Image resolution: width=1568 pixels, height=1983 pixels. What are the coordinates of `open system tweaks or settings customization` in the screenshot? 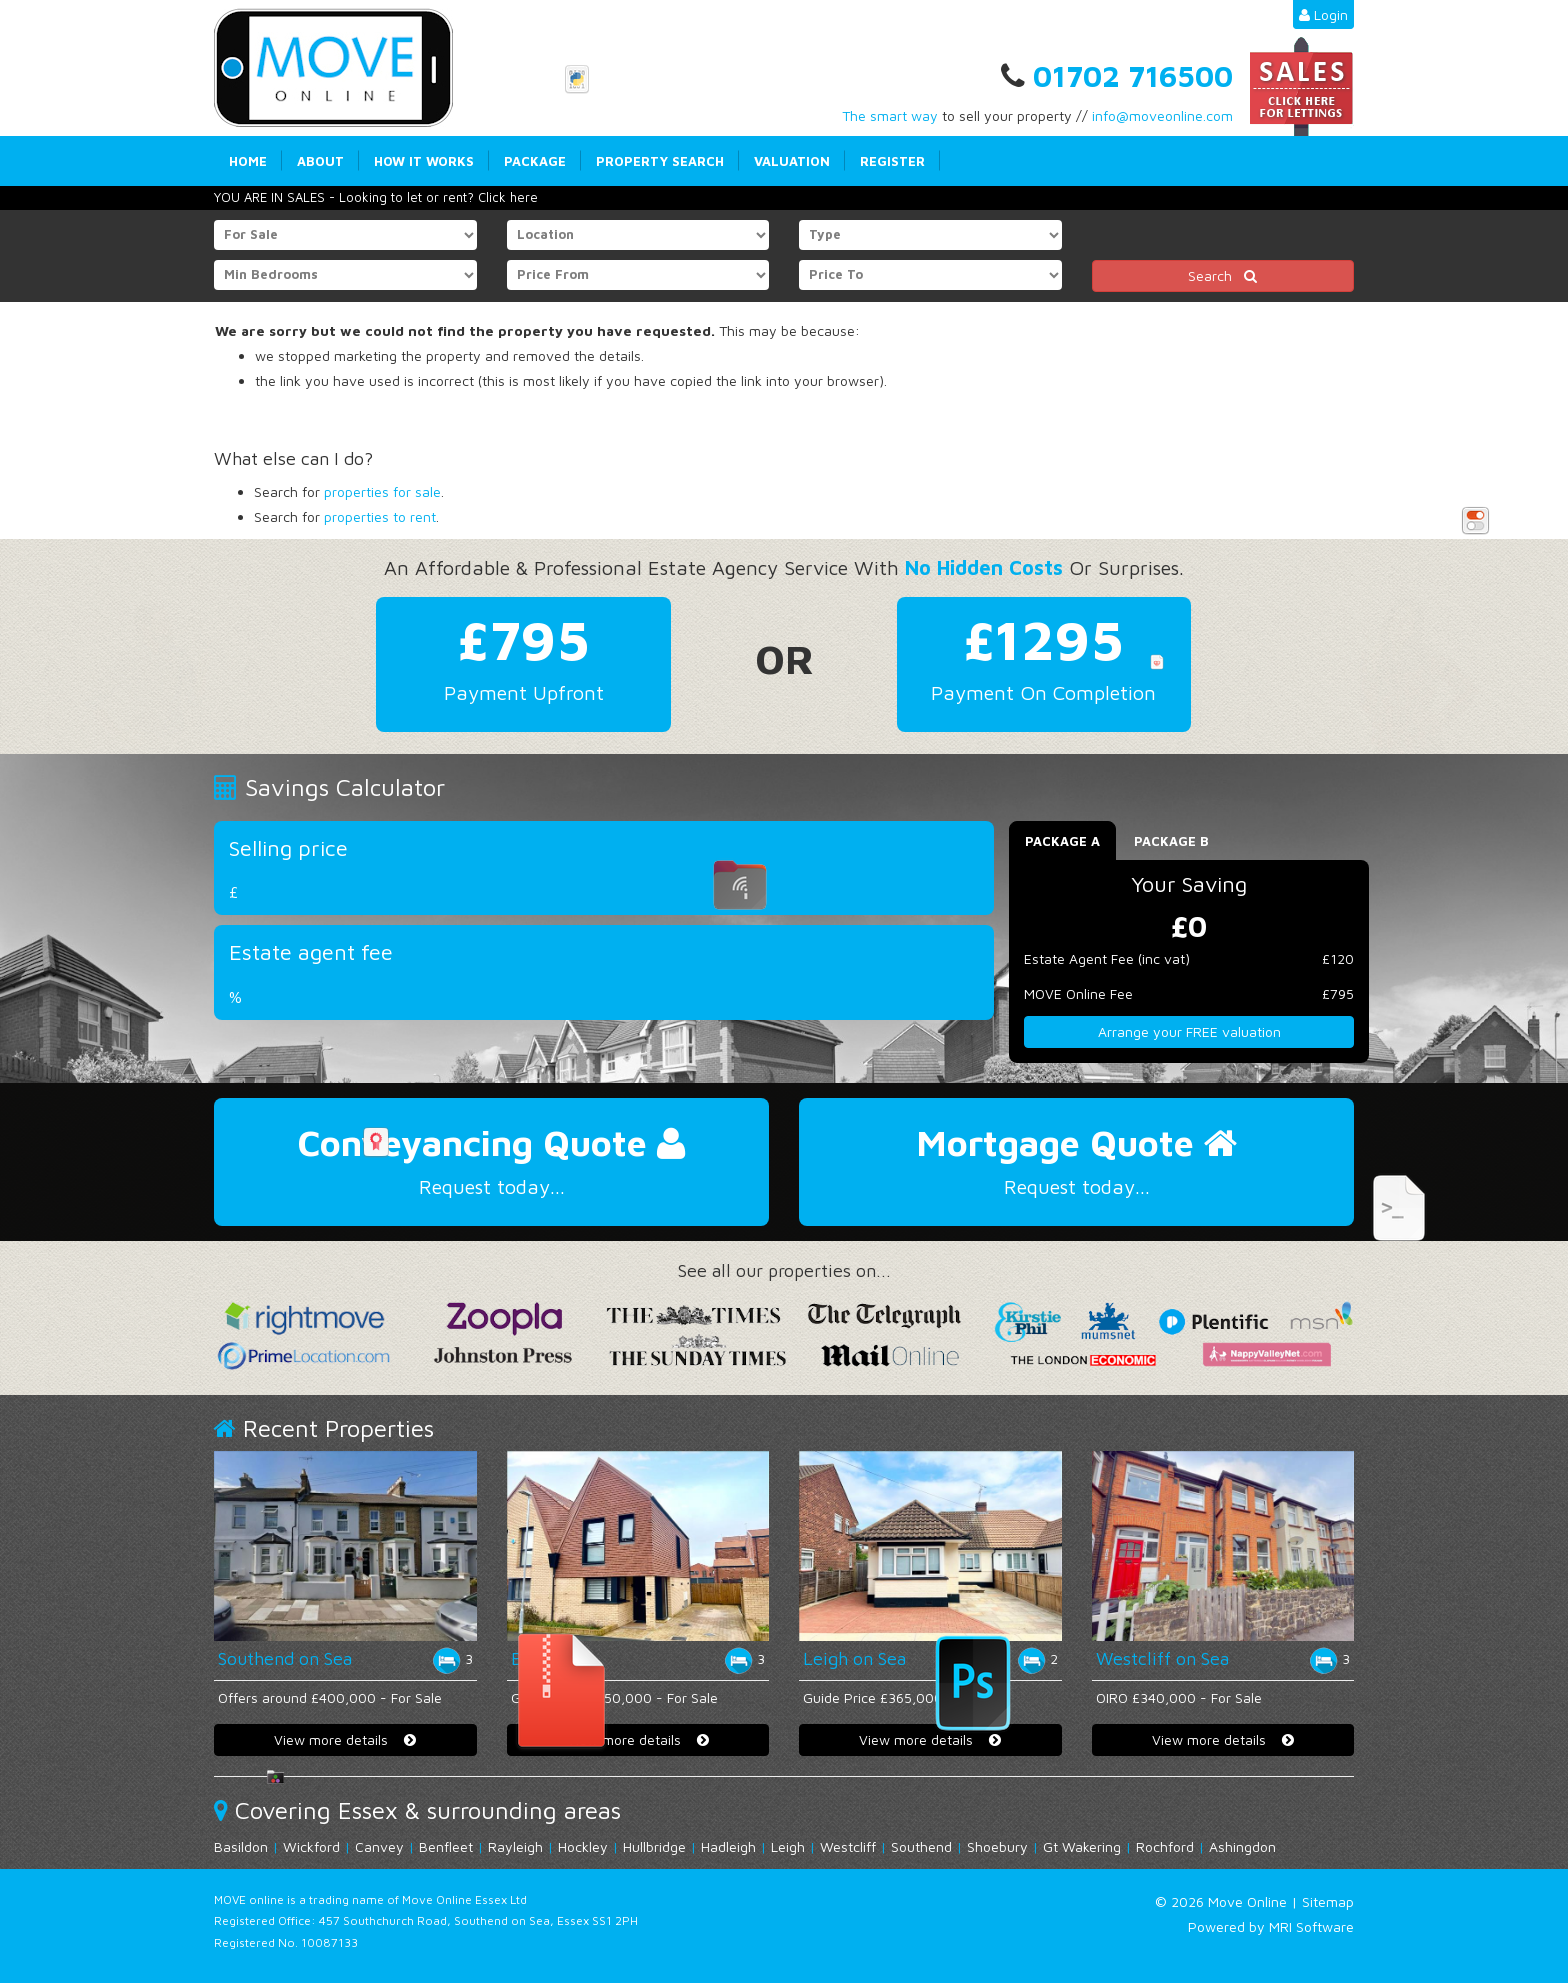 It's located at (1475, 520).